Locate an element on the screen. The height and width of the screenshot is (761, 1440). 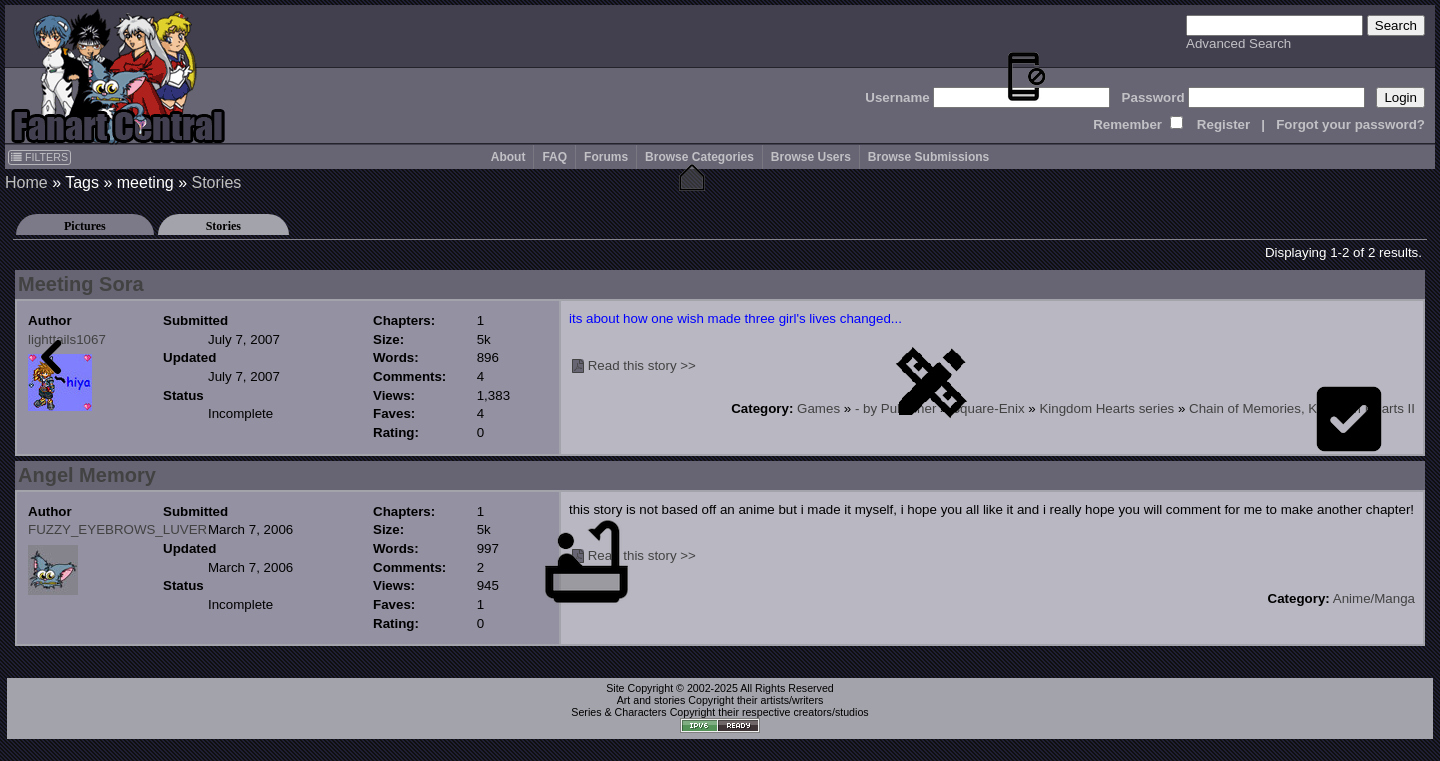
go to home screen is located at coordinates (692, 178).